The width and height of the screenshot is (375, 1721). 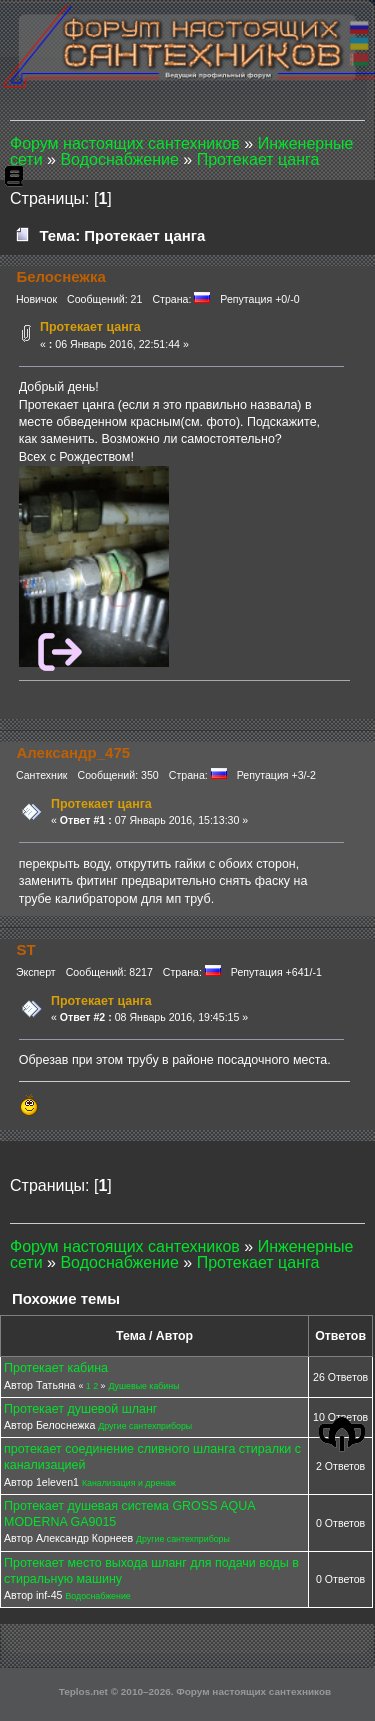 I want to click on indicates respiratory protection or ventilator equipment, so click(x=342, y=1433).